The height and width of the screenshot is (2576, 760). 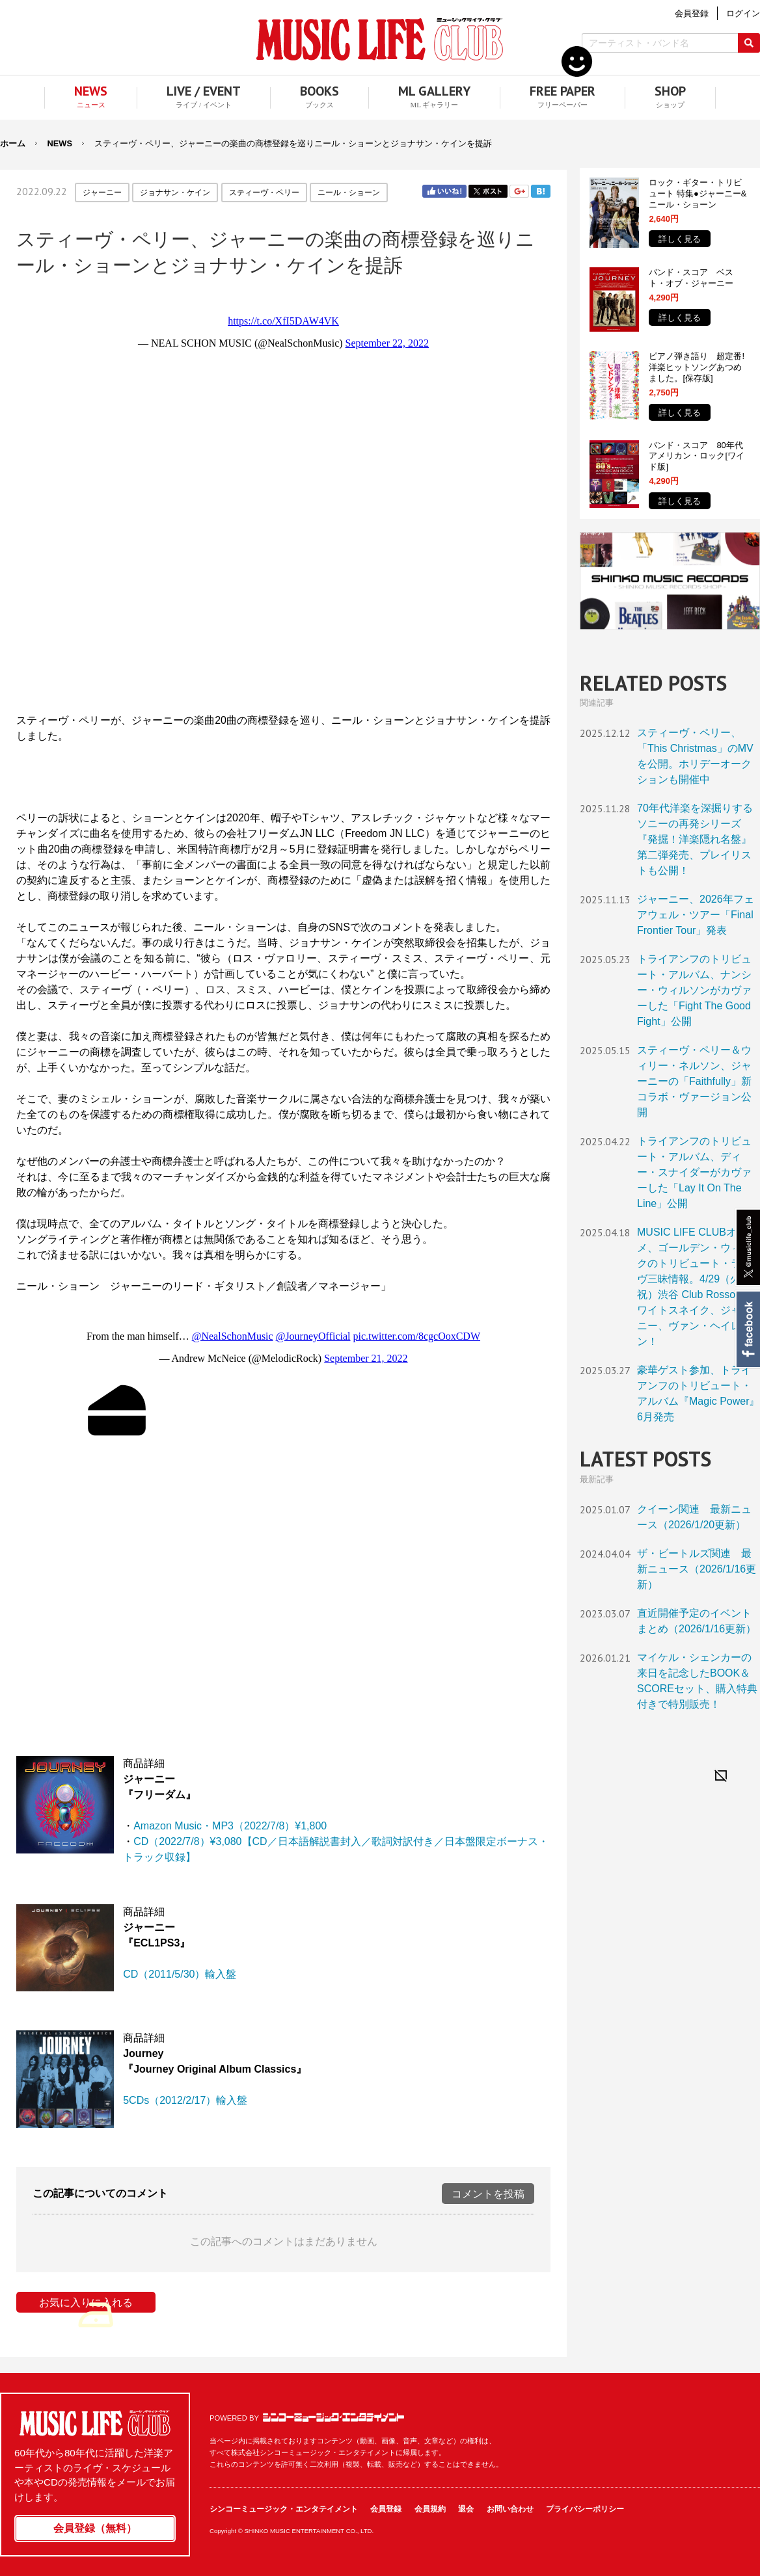 What do you see at coordinates (116, 1410) in the screenshot?
I see `indicates dairy or cheese category in a food app` at bounding box center [116, 1410].